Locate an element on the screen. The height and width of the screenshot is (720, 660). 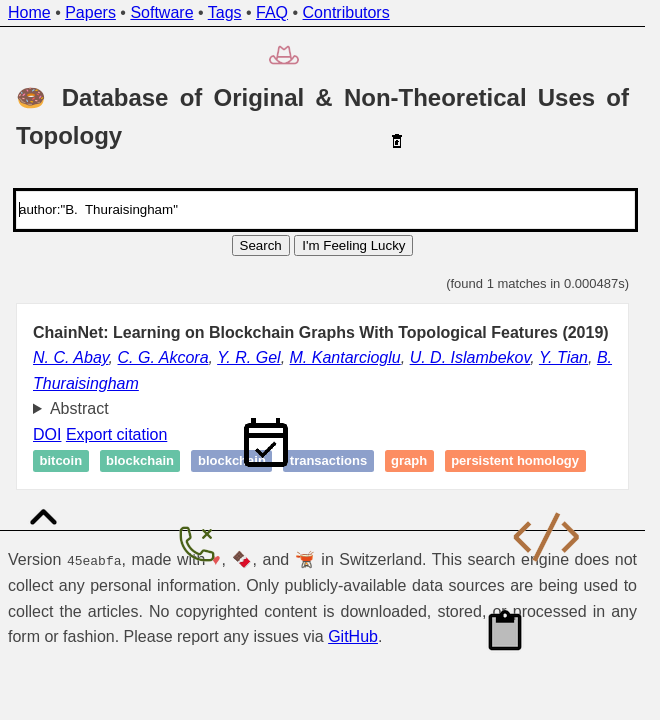
event confirmed or available is located at coordinates (266, 445).